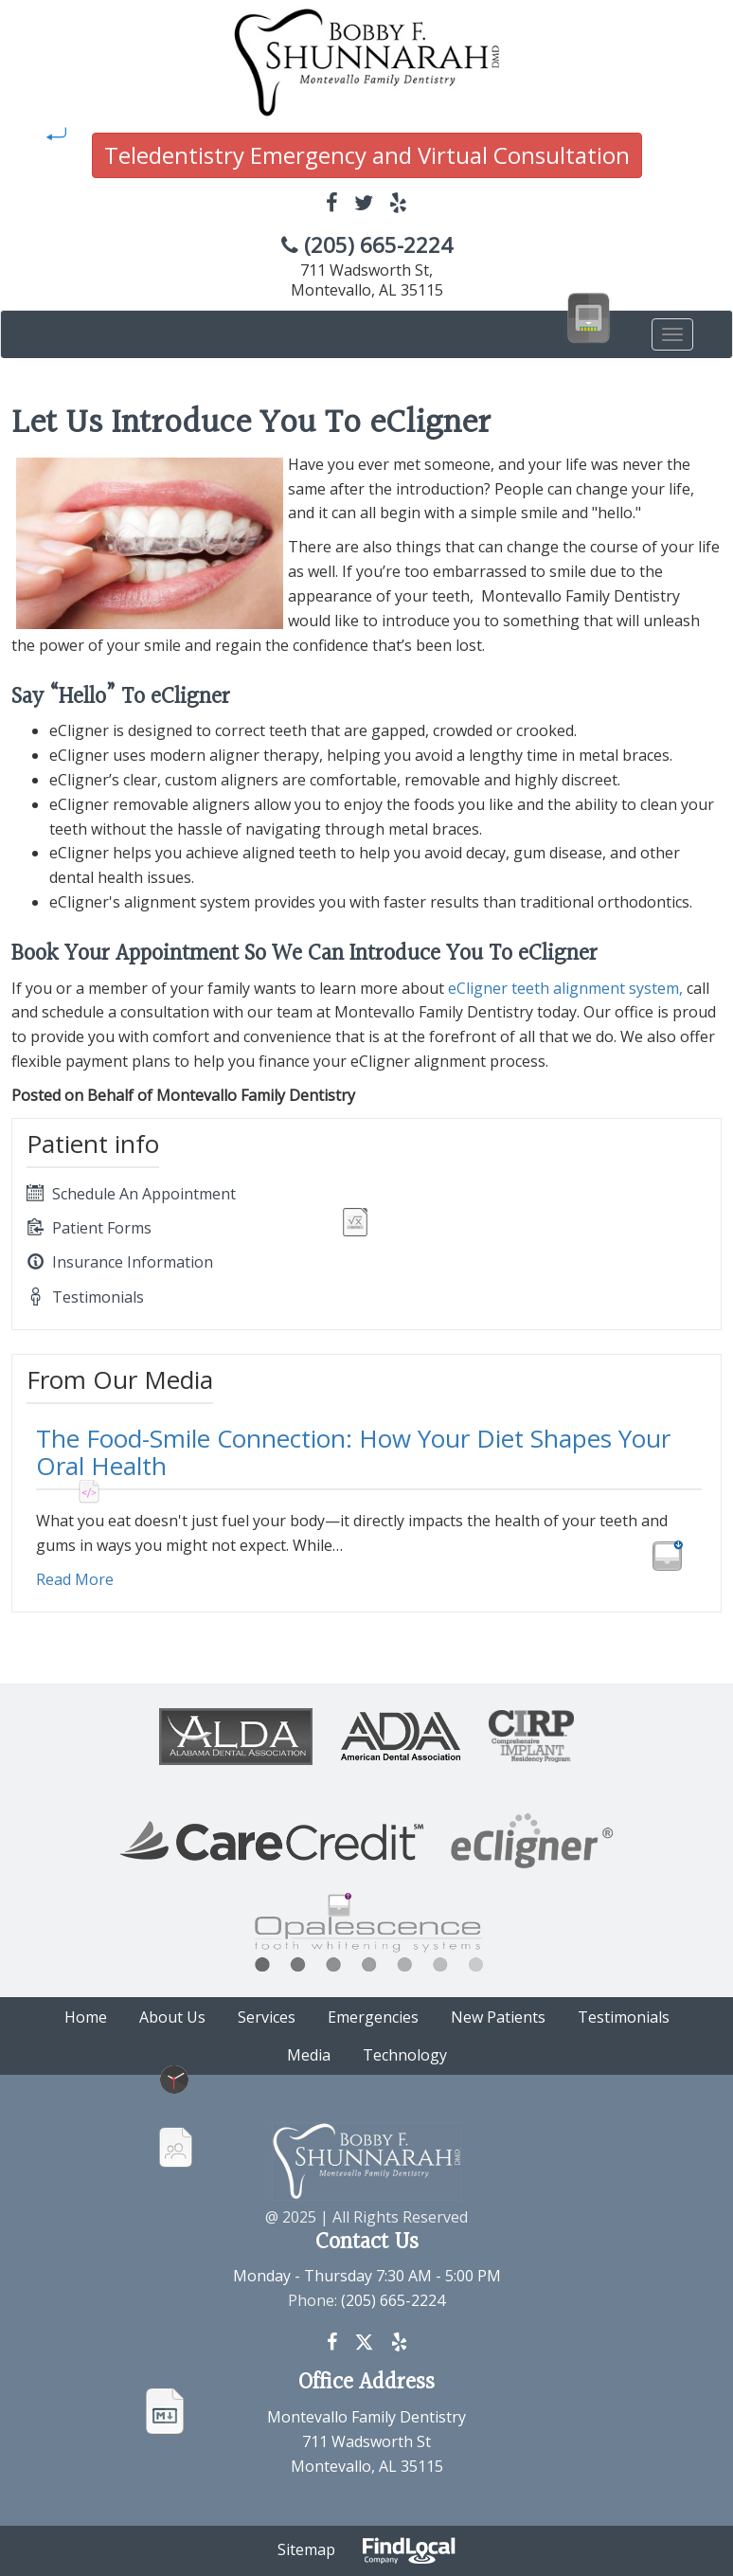 The height and width of the screenshot is (2576, 733). What do you see at coordinates (667, 1556) in the screenshot?
I see `move message to inbox` at bounding box center [667, 1556].